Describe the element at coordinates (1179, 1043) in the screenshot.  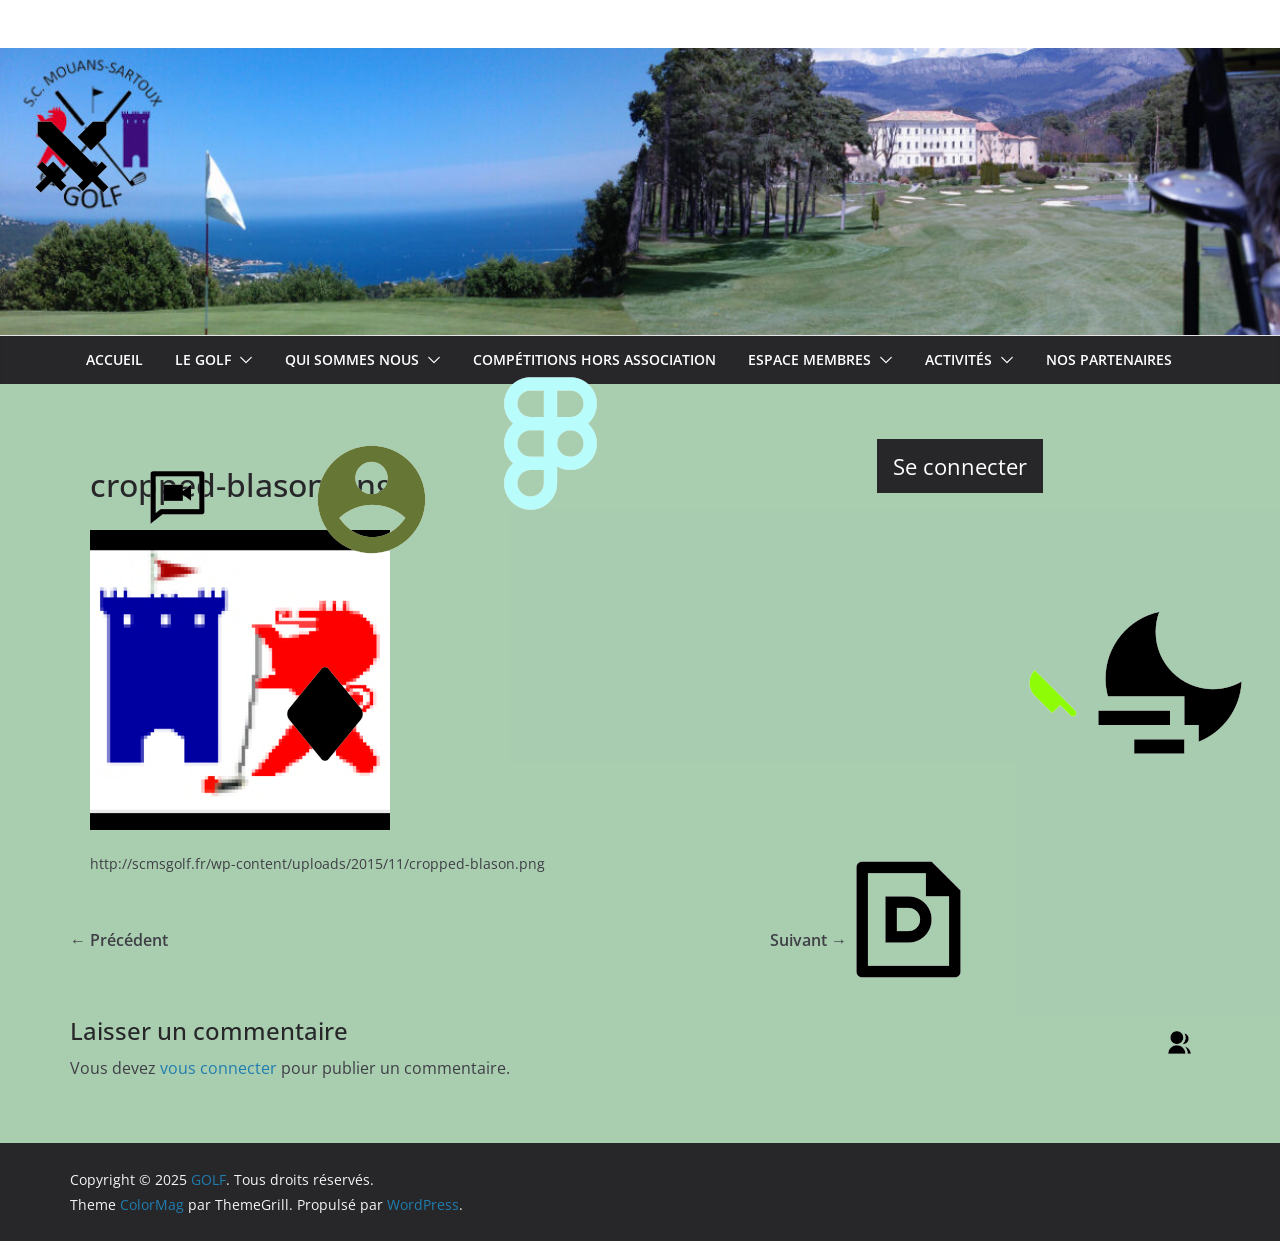
I see `view group members` at that location.